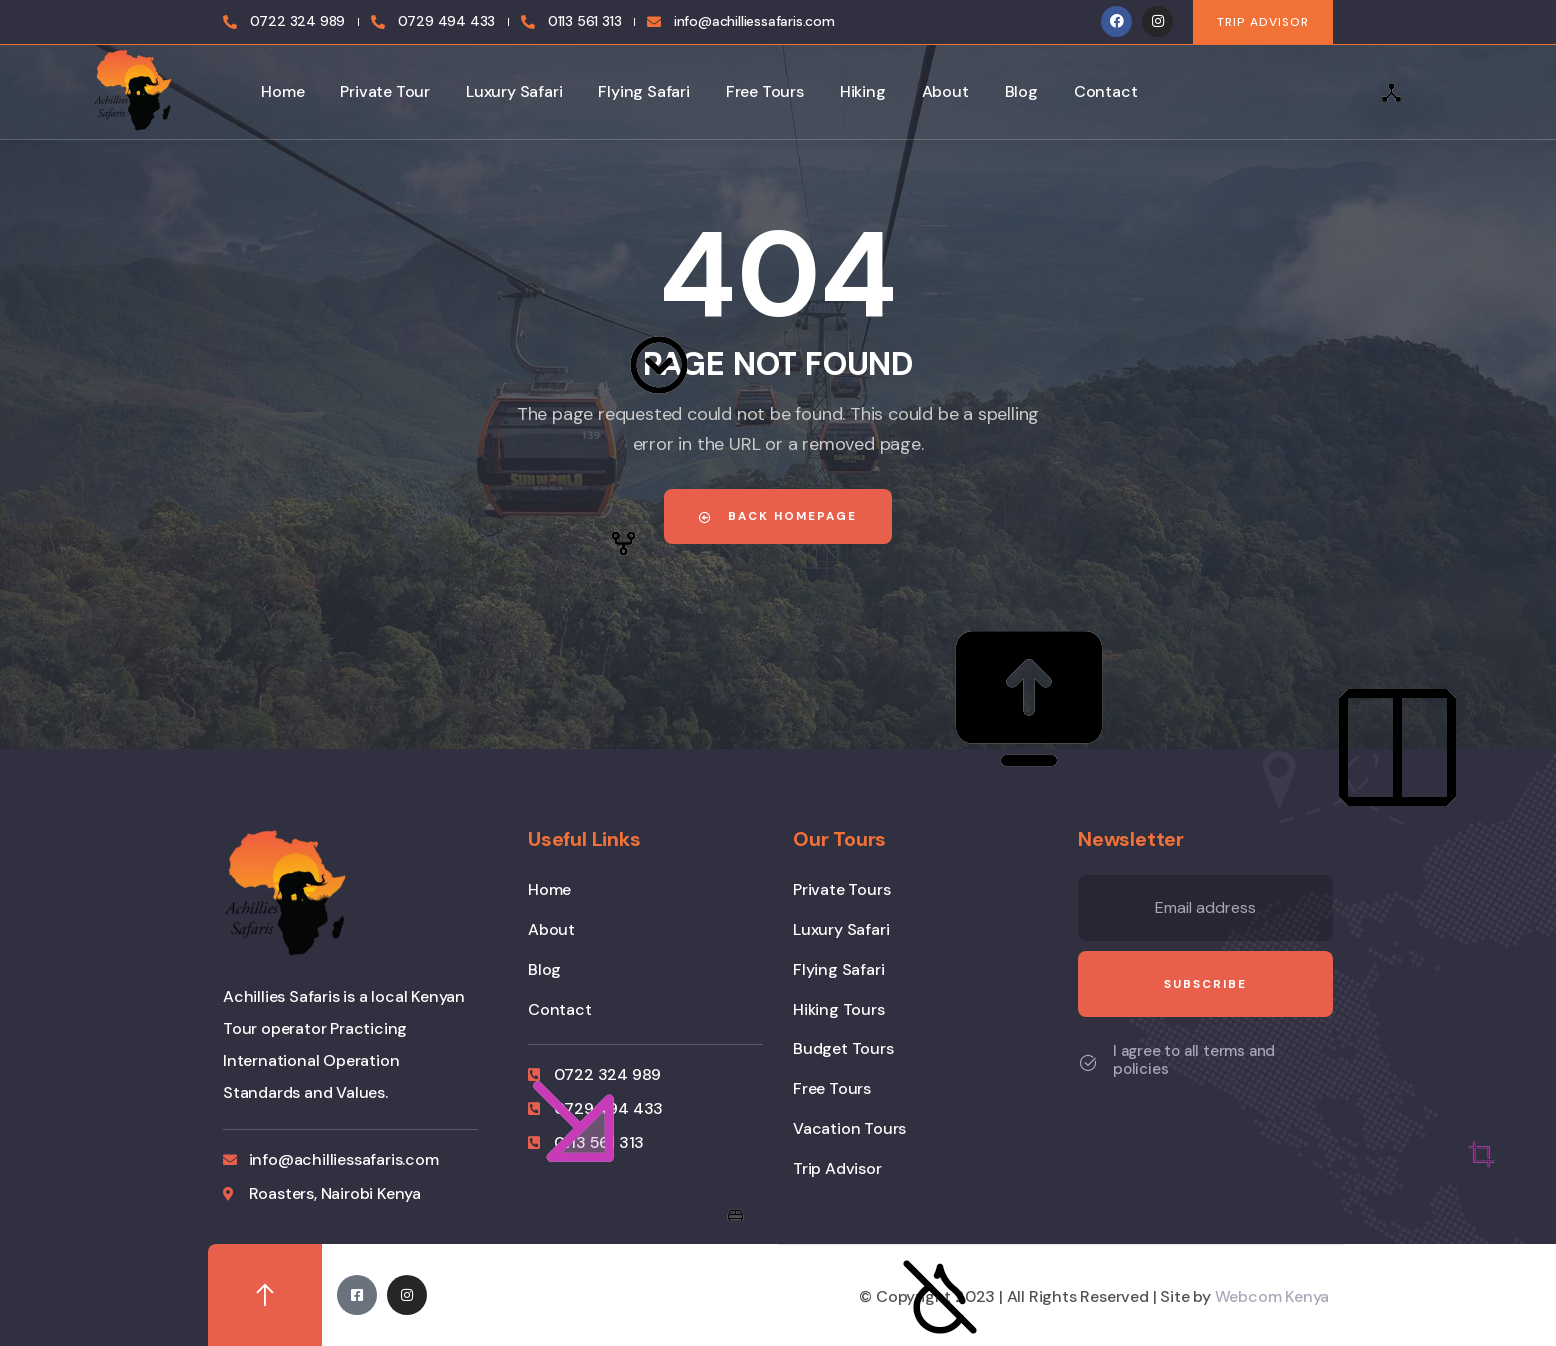 Image resolution: width=1556 pixels, height=1346 pixels. I want to click on split editor view horizontally, so click(1393, 743).